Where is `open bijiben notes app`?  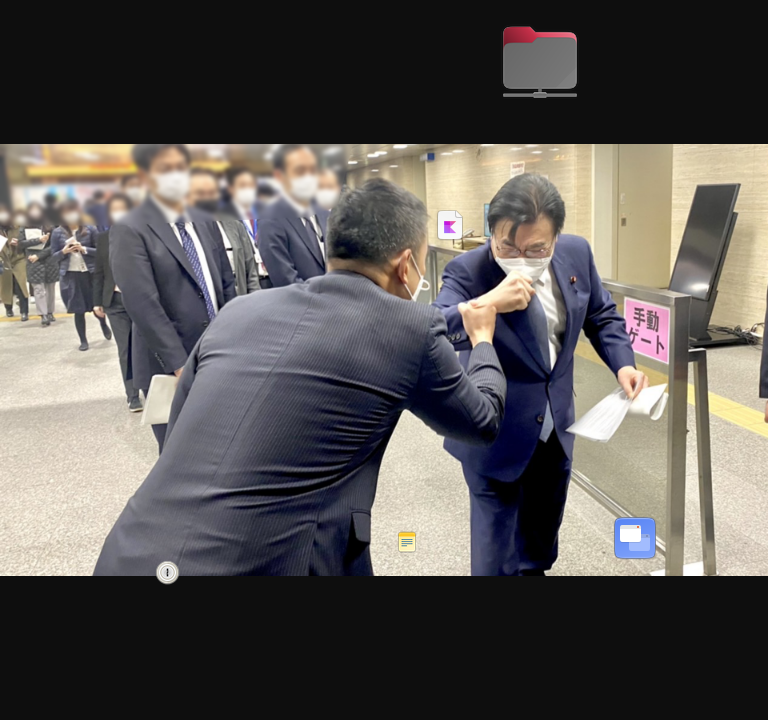
open bijiben notes app is located at coordinates (407, 542).